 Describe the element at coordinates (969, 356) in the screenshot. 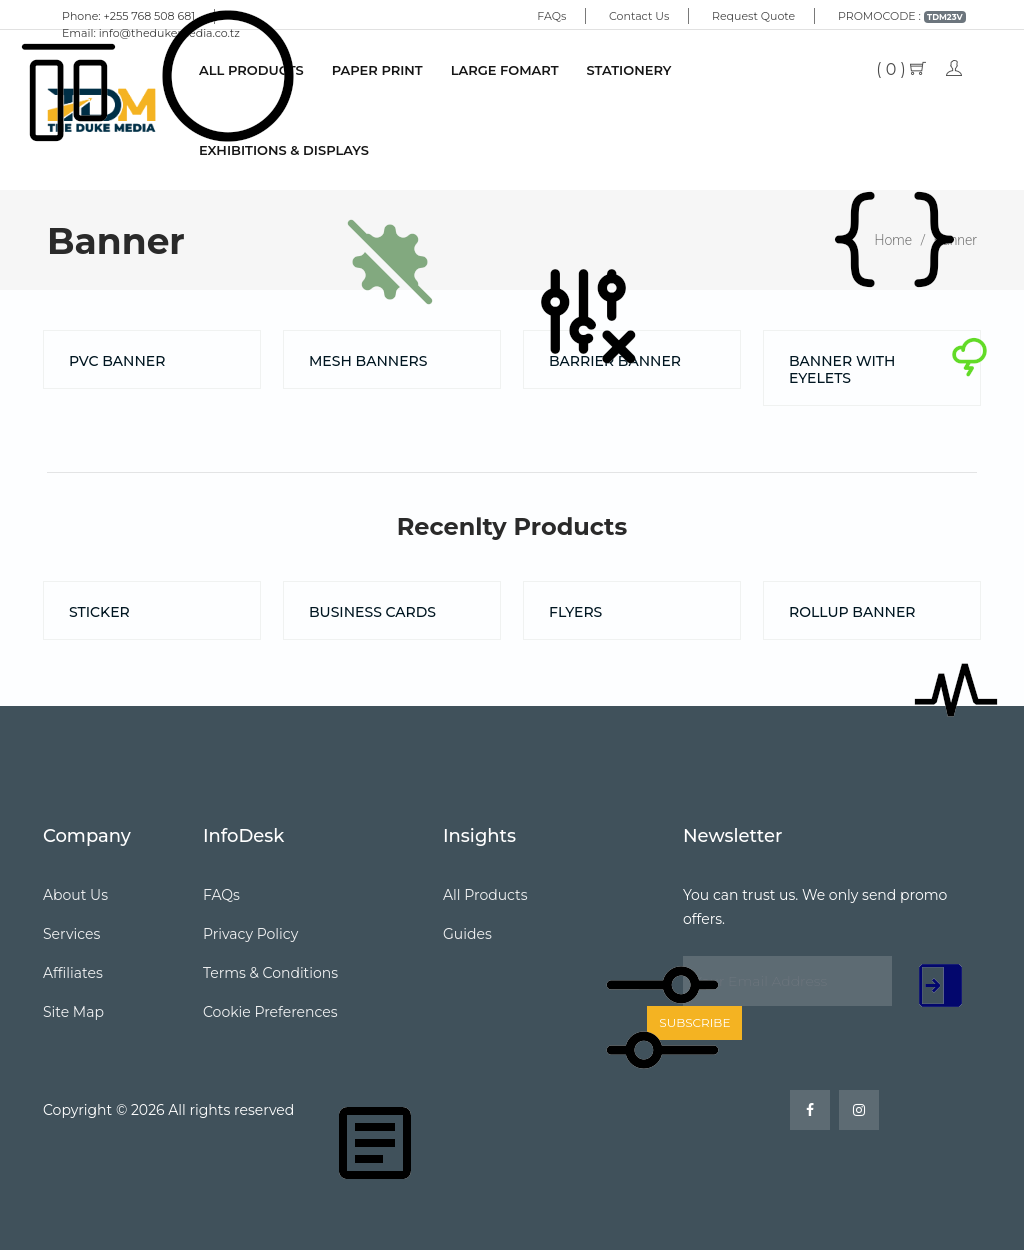

I see `indicates thunderstorm or severe weather conditions` at that location.